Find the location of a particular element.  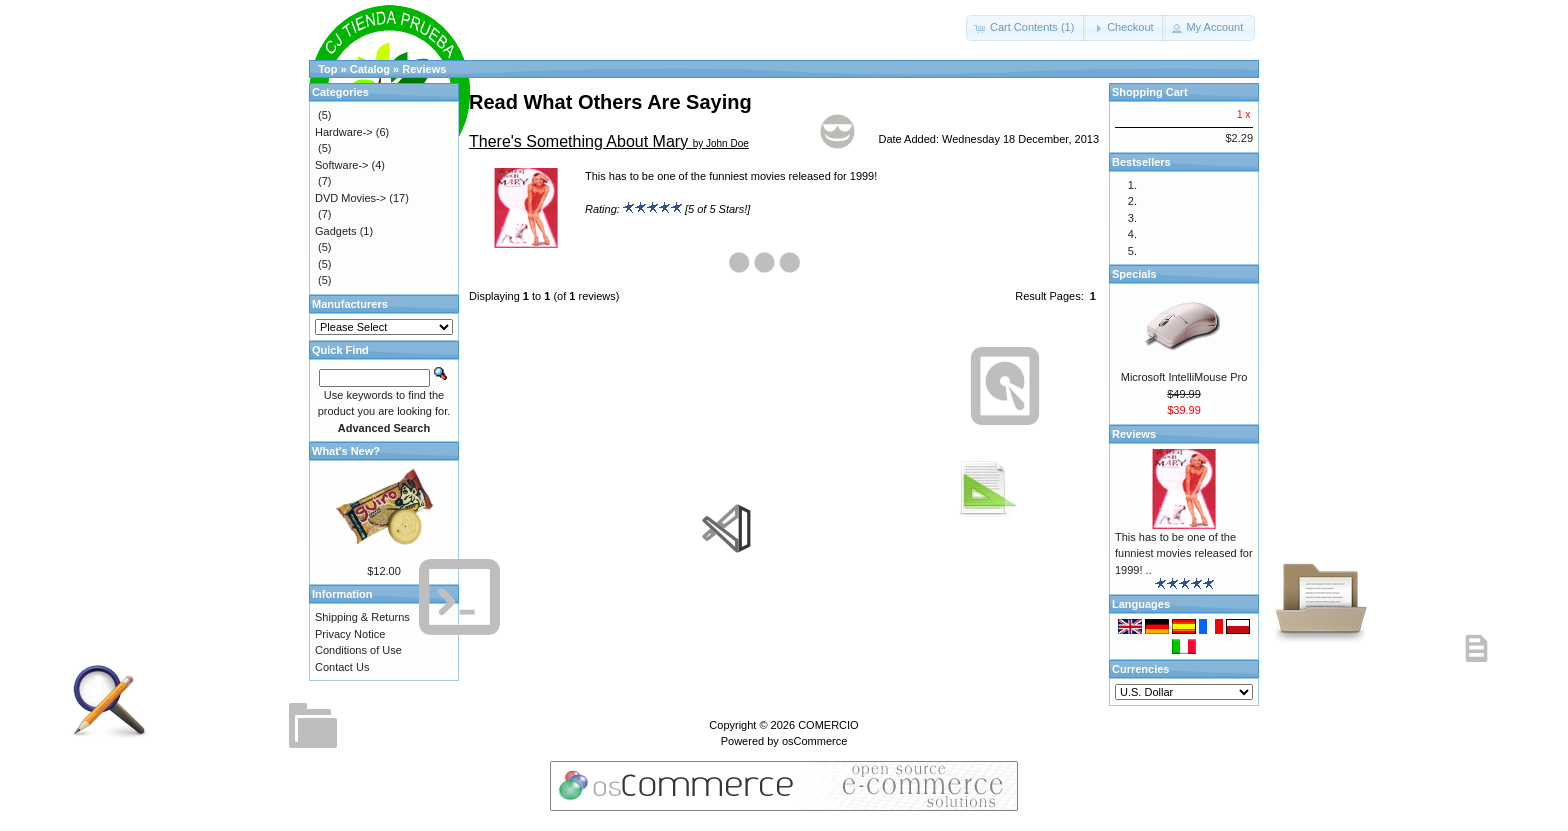

open the terminal application is located at coordinates (459, 599).